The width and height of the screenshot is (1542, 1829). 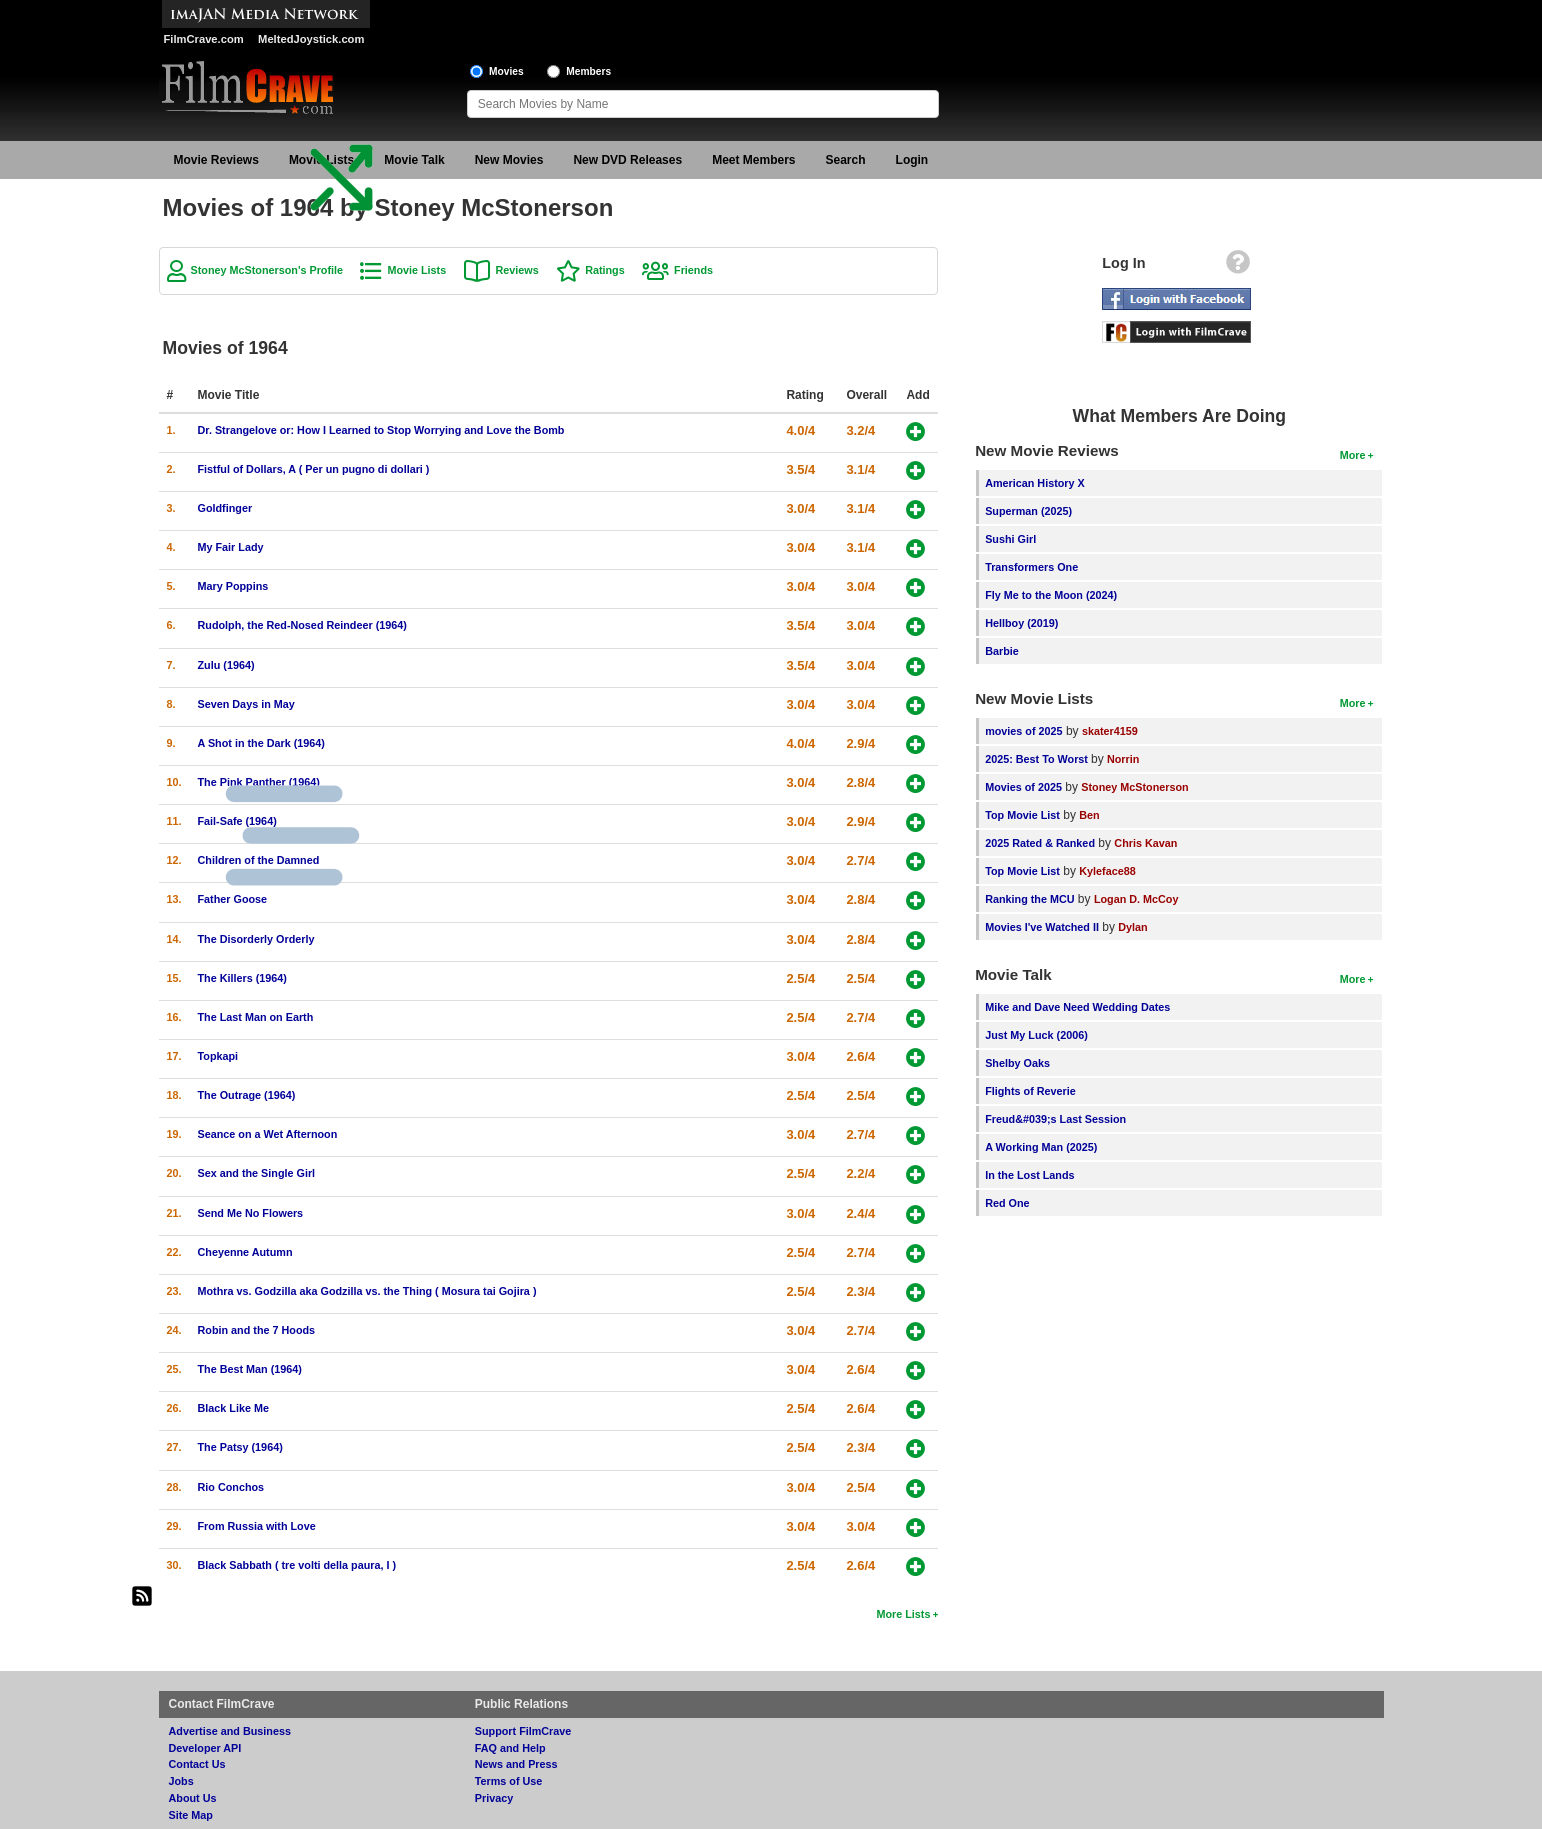 What do you see at coordinates (341, 179) in the screenshot?
I see `toggle between two states or options` at bounding box center [341, 179].